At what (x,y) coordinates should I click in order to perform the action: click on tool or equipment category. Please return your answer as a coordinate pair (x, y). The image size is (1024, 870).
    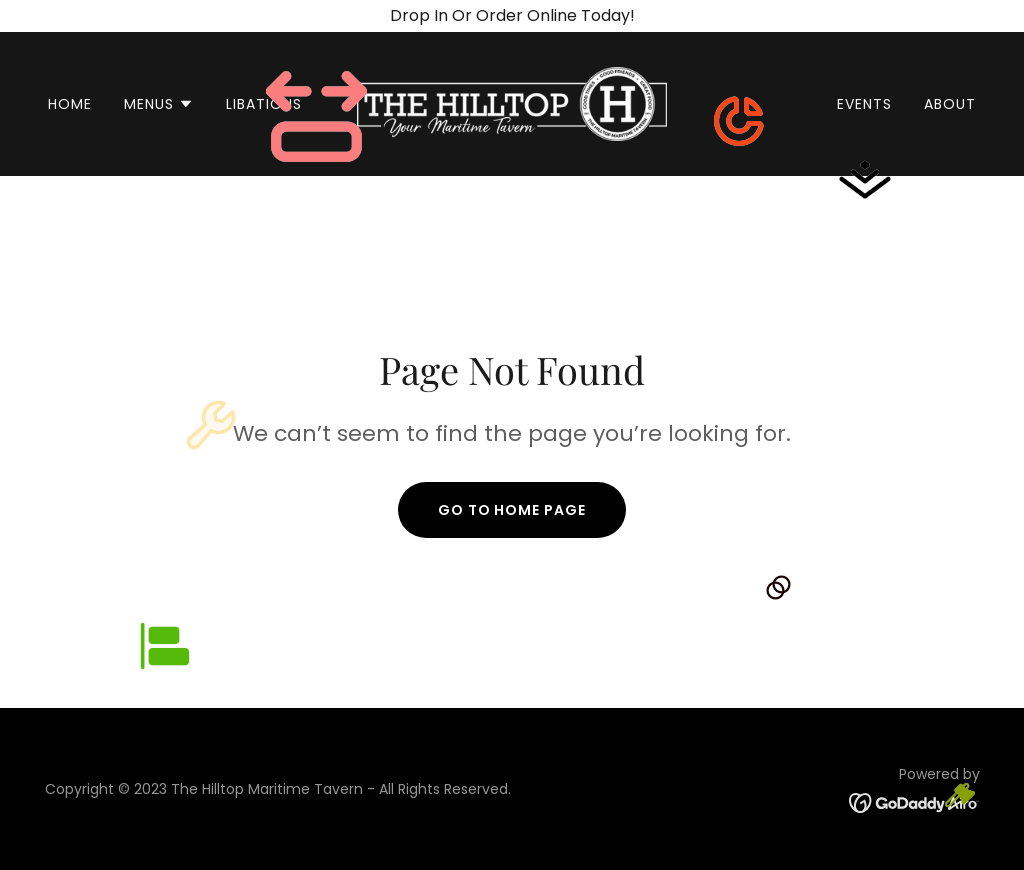
    Looking at the image, I should click on (960, 796).